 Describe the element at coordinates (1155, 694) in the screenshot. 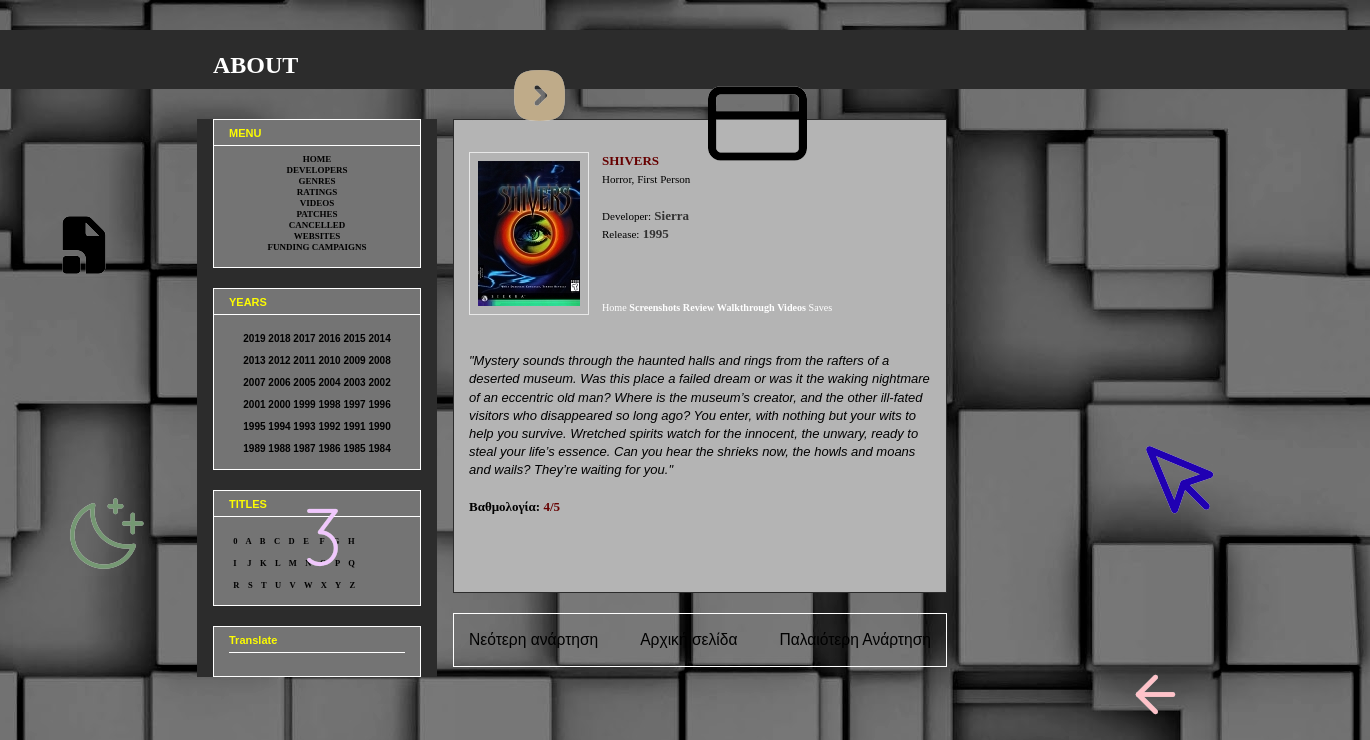

I see `go back to the previous screen` at that location.